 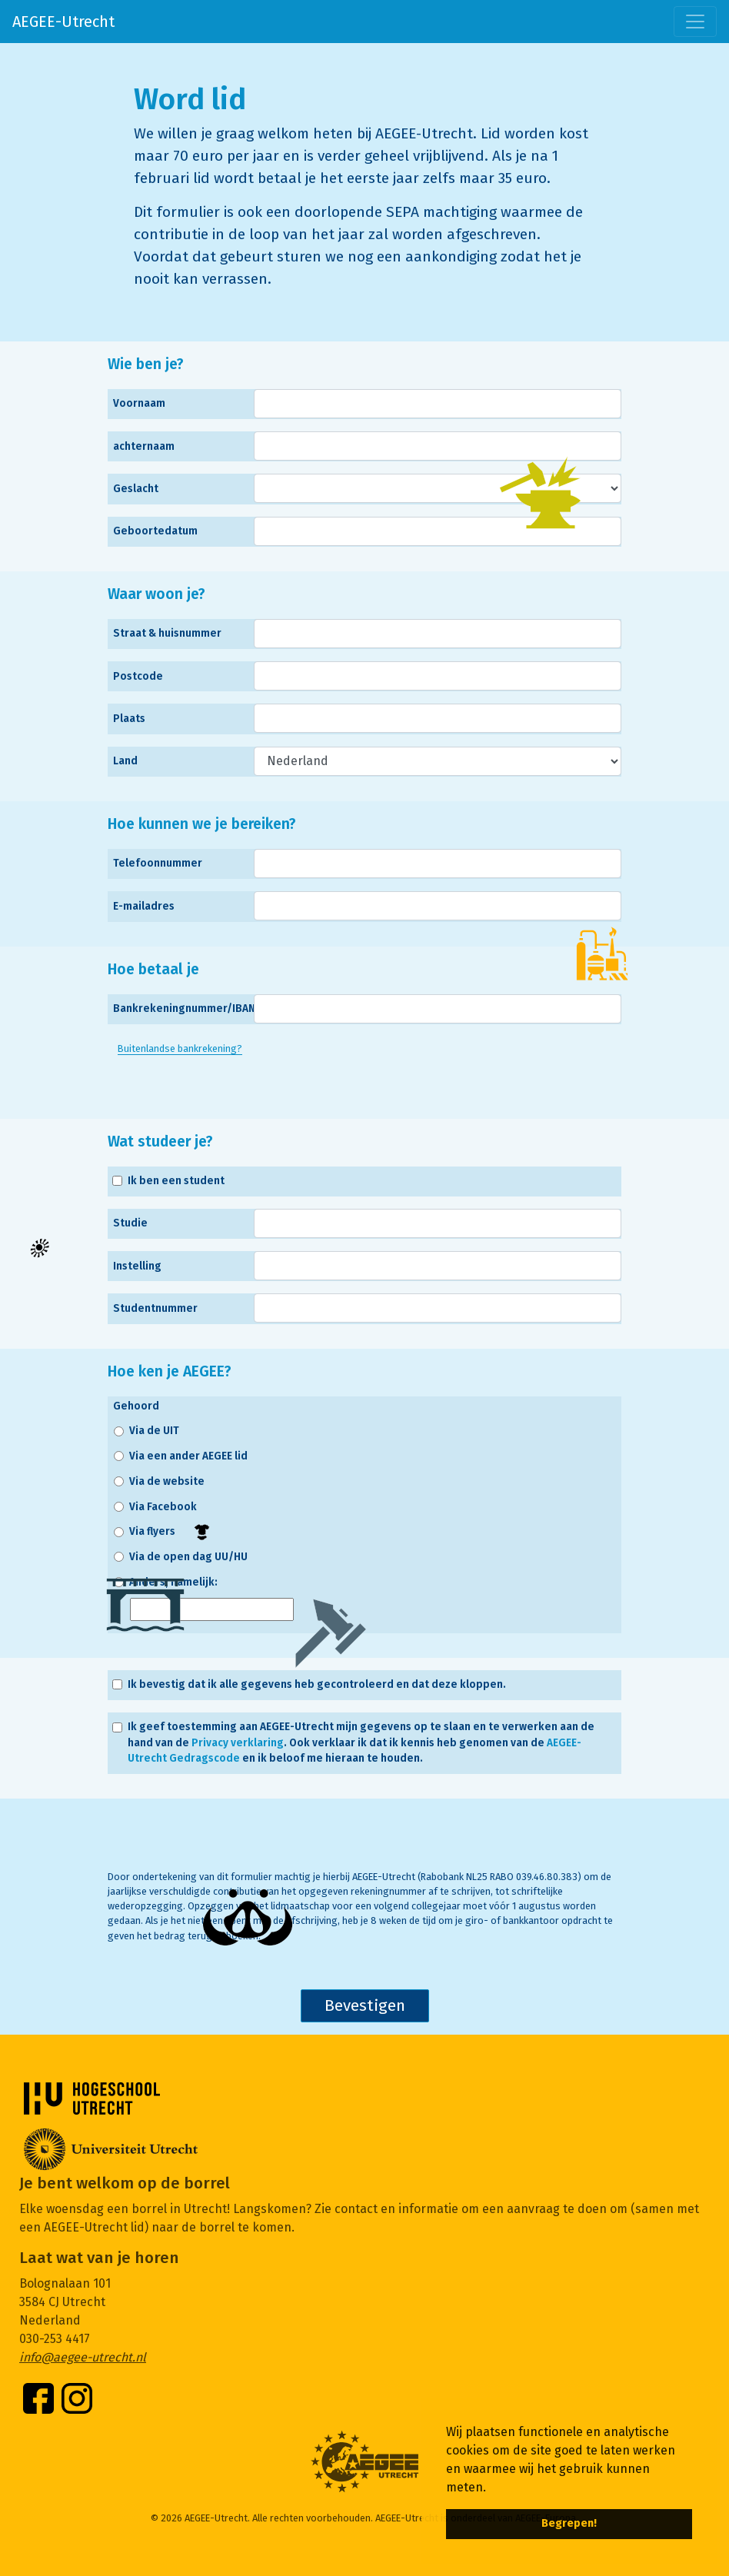 What do you see at coordinates (602, 954) in the screenshot?
I see `access refinery or processing facility in game` at bounding box center [602, 954].